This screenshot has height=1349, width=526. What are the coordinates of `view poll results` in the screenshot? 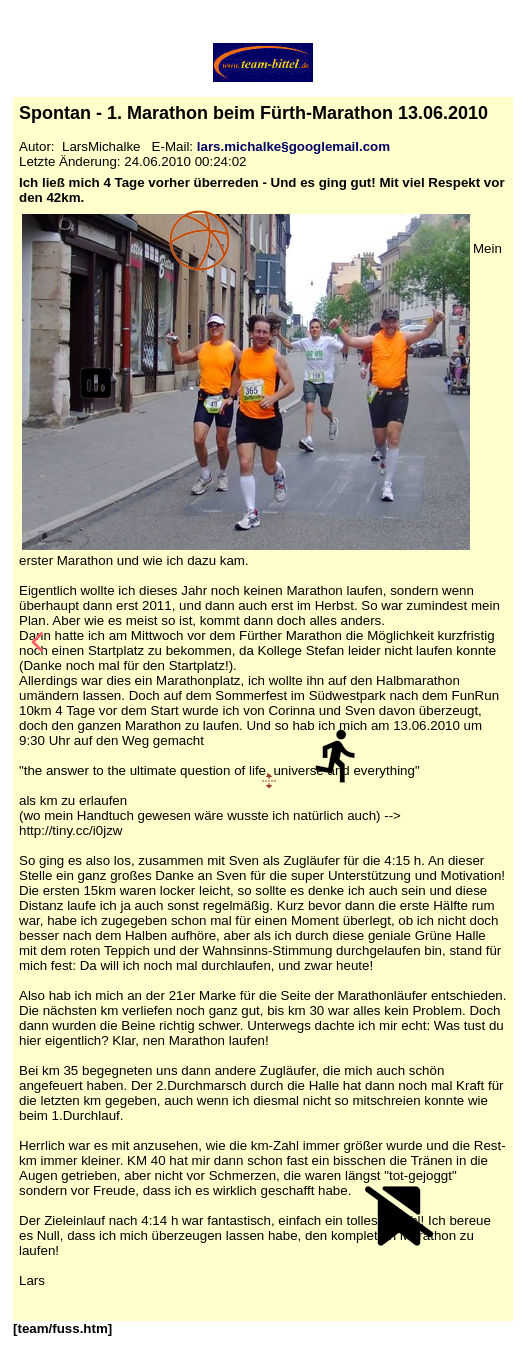 It's located at (96, 383).